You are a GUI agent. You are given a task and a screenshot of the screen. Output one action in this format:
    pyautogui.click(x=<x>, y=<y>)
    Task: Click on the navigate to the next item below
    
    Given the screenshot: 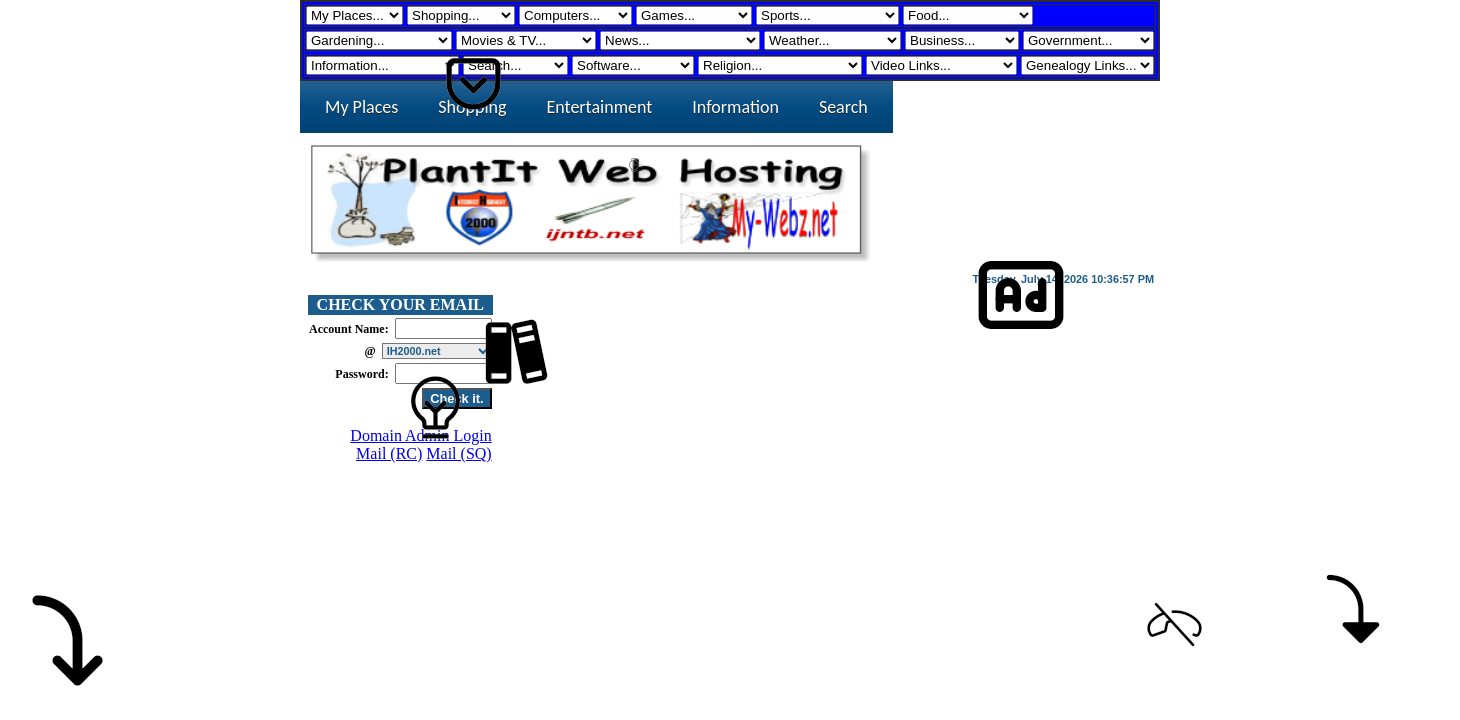 What is the action you would take?
    pyautogui.click(x=1353, y=609)
    